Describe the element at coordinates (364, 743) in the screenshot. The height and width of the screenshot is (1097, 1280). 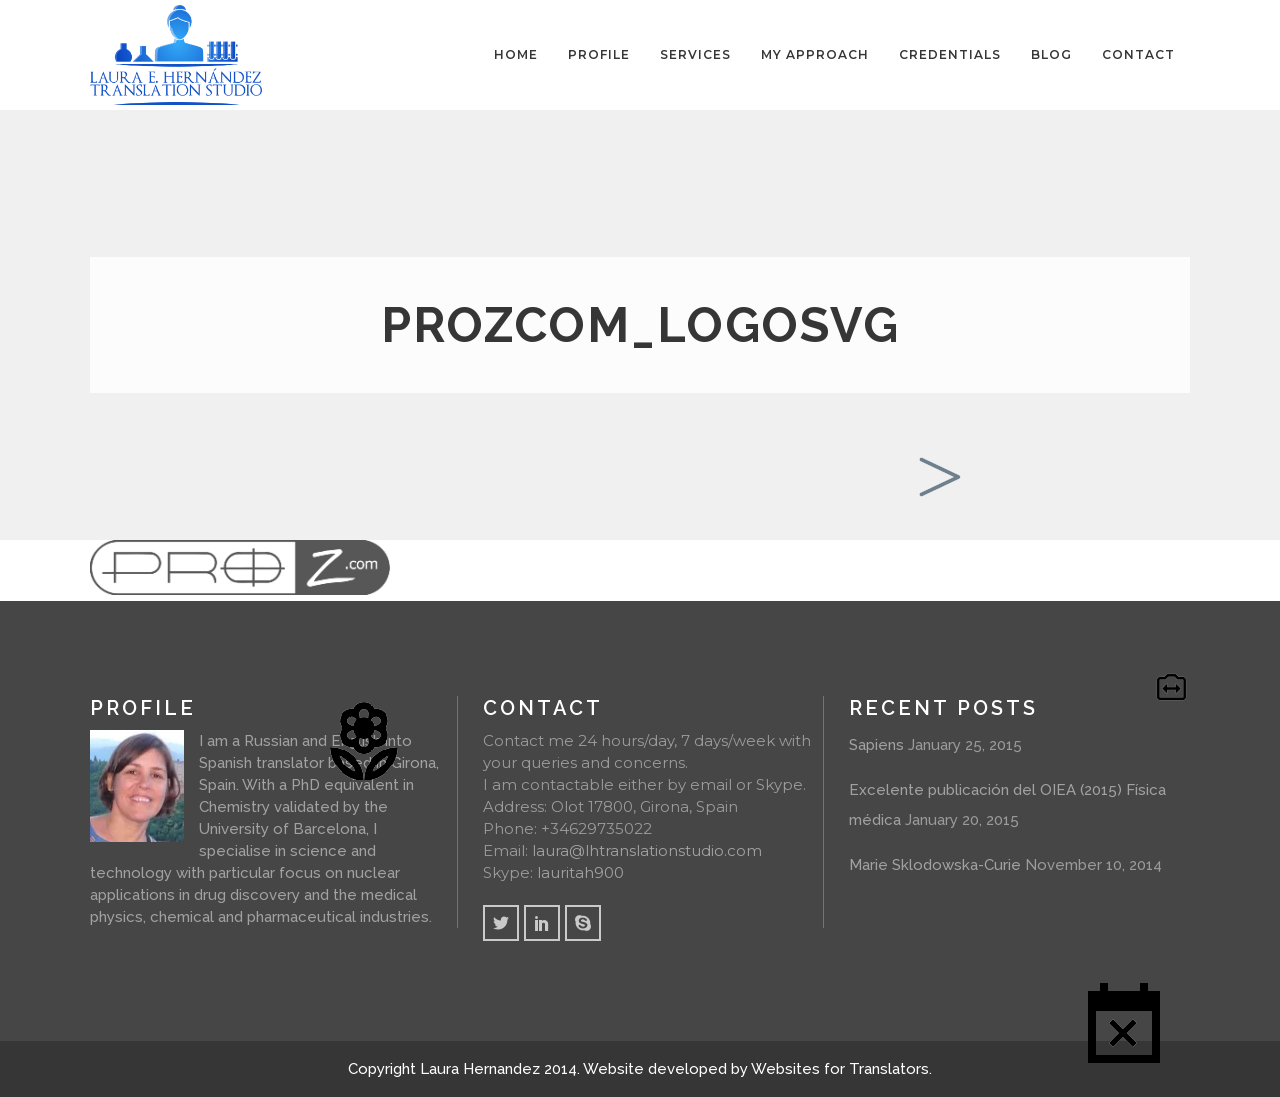
I see `find nearby florists or flower shops` at that location.